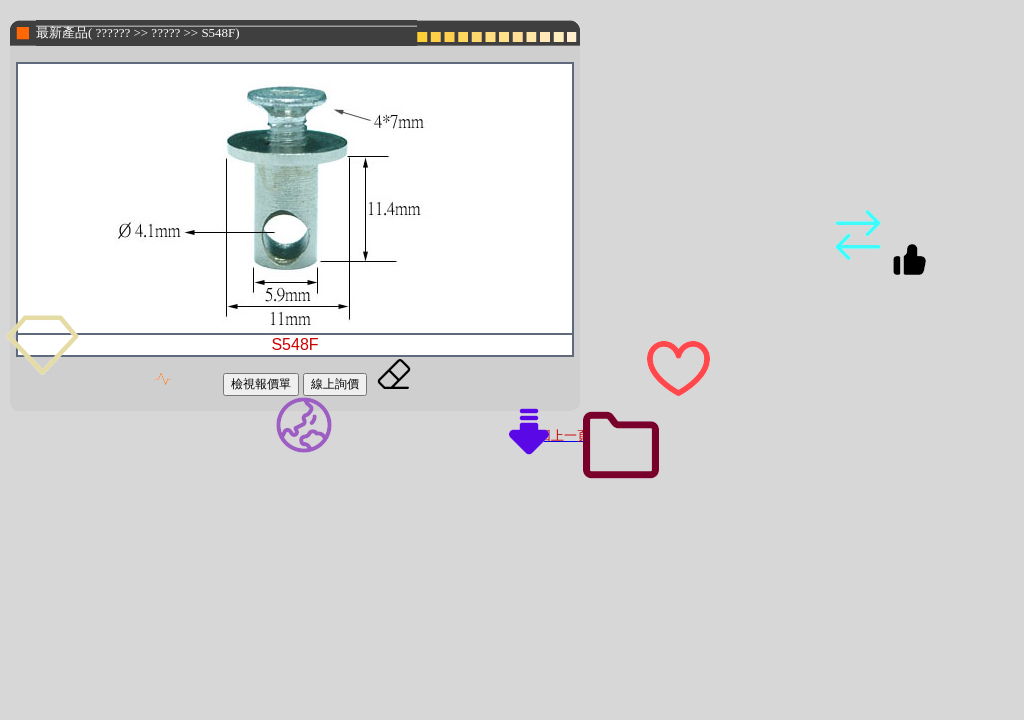  Describe the element at coordinates (304, 425) in the screenshot. I see `switch to asia-australia region` at that location.